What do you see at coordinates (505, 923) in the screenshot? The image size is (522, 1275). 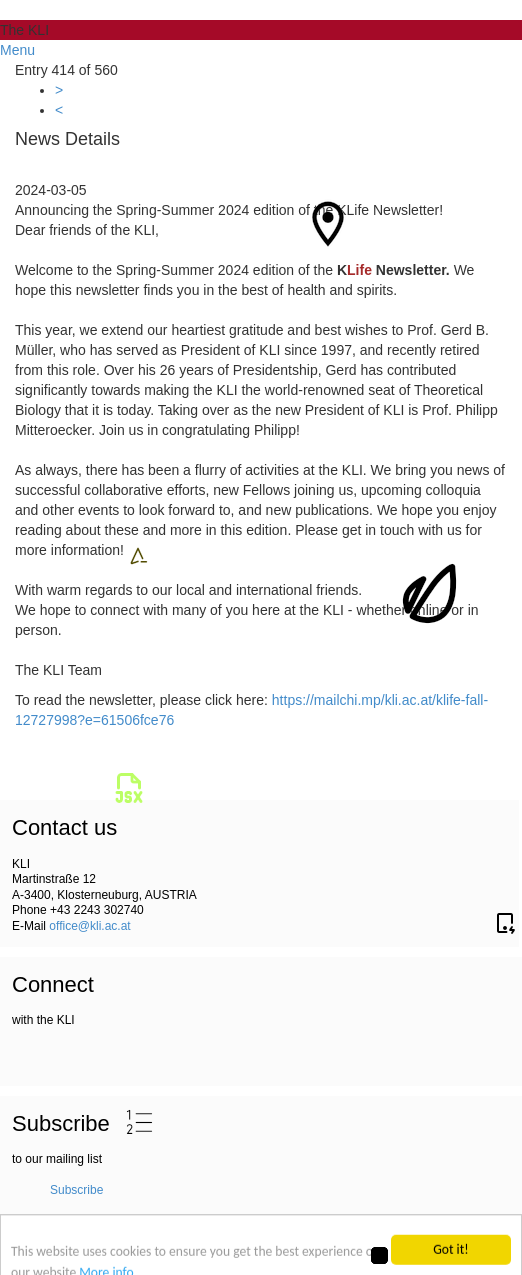 I see `tablet charging status` at bounding box center [505, 923].